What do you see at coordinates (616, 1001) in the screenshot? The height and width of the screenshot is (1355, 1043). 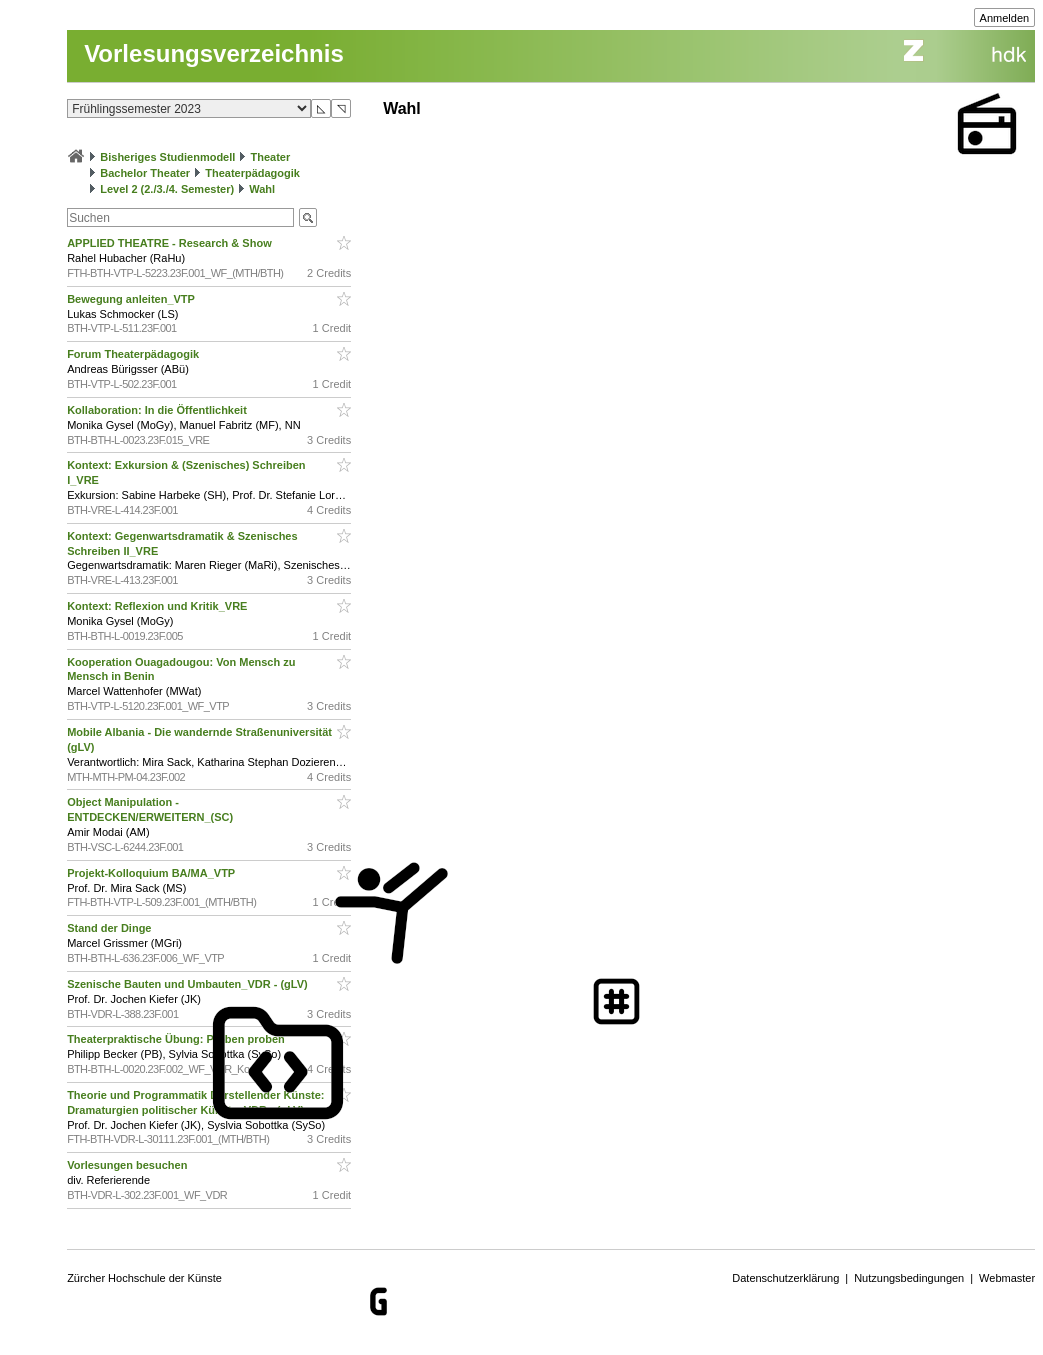 I see `view grid or pattern layout options` at bounding box center [616, 1001].